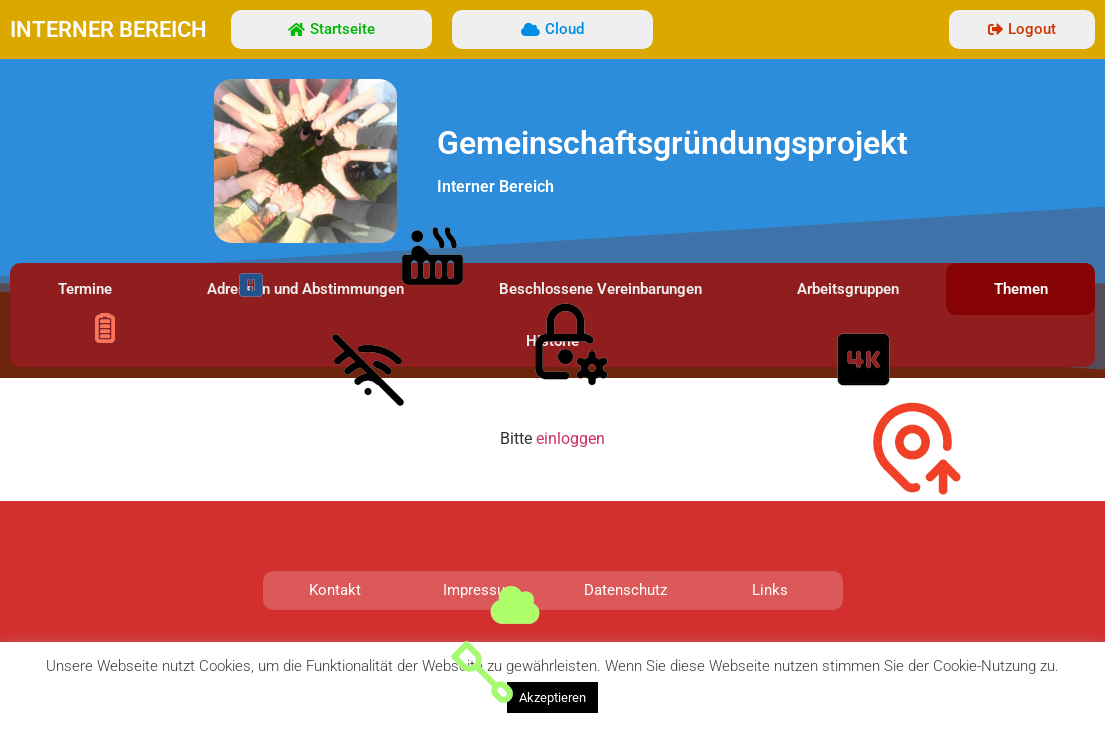 The height and width of the screenshot is (730, 1105). What do you see at coordinates (368, 370) in the screenshot?
I see `indicates wifi is disabled or unavailable` at bounding box center [368, 370].